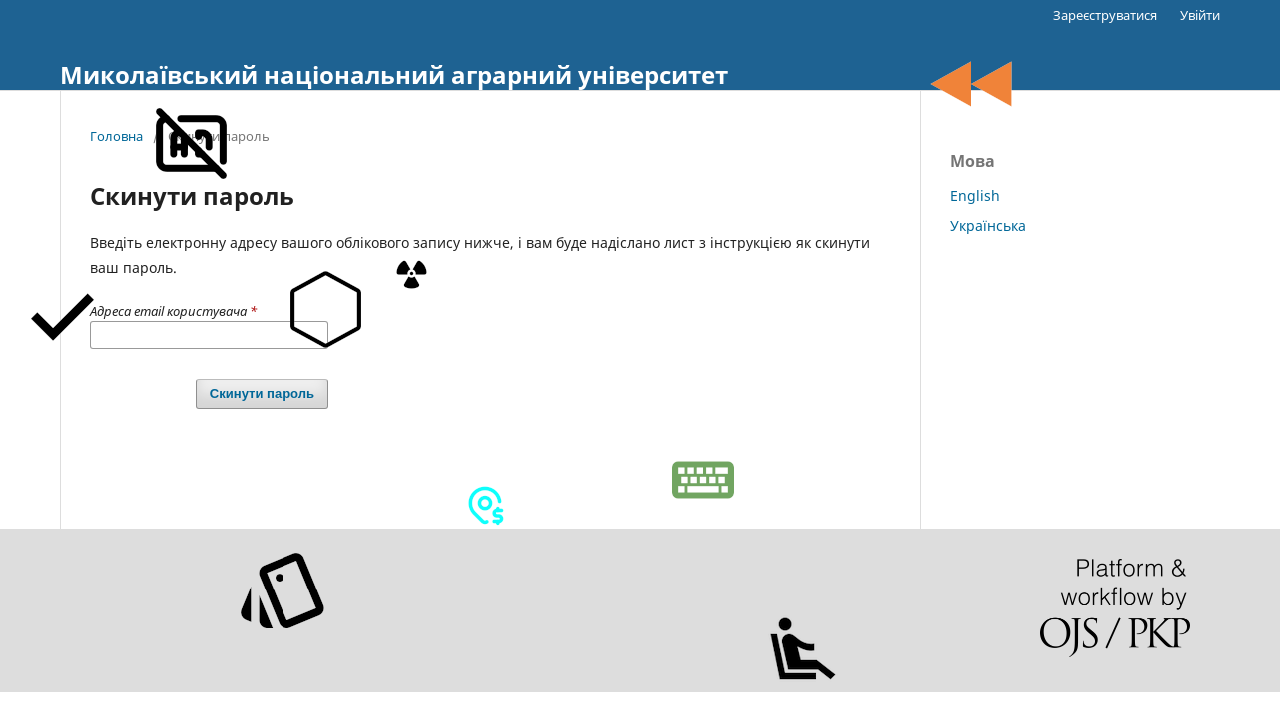 The height and width of the screenshot is (720, 1280). What do you see at coordinates (411, 273) in the screenshot?
I see `indicates radioactive or hazardous material warning` at bounding box center [411, 273].